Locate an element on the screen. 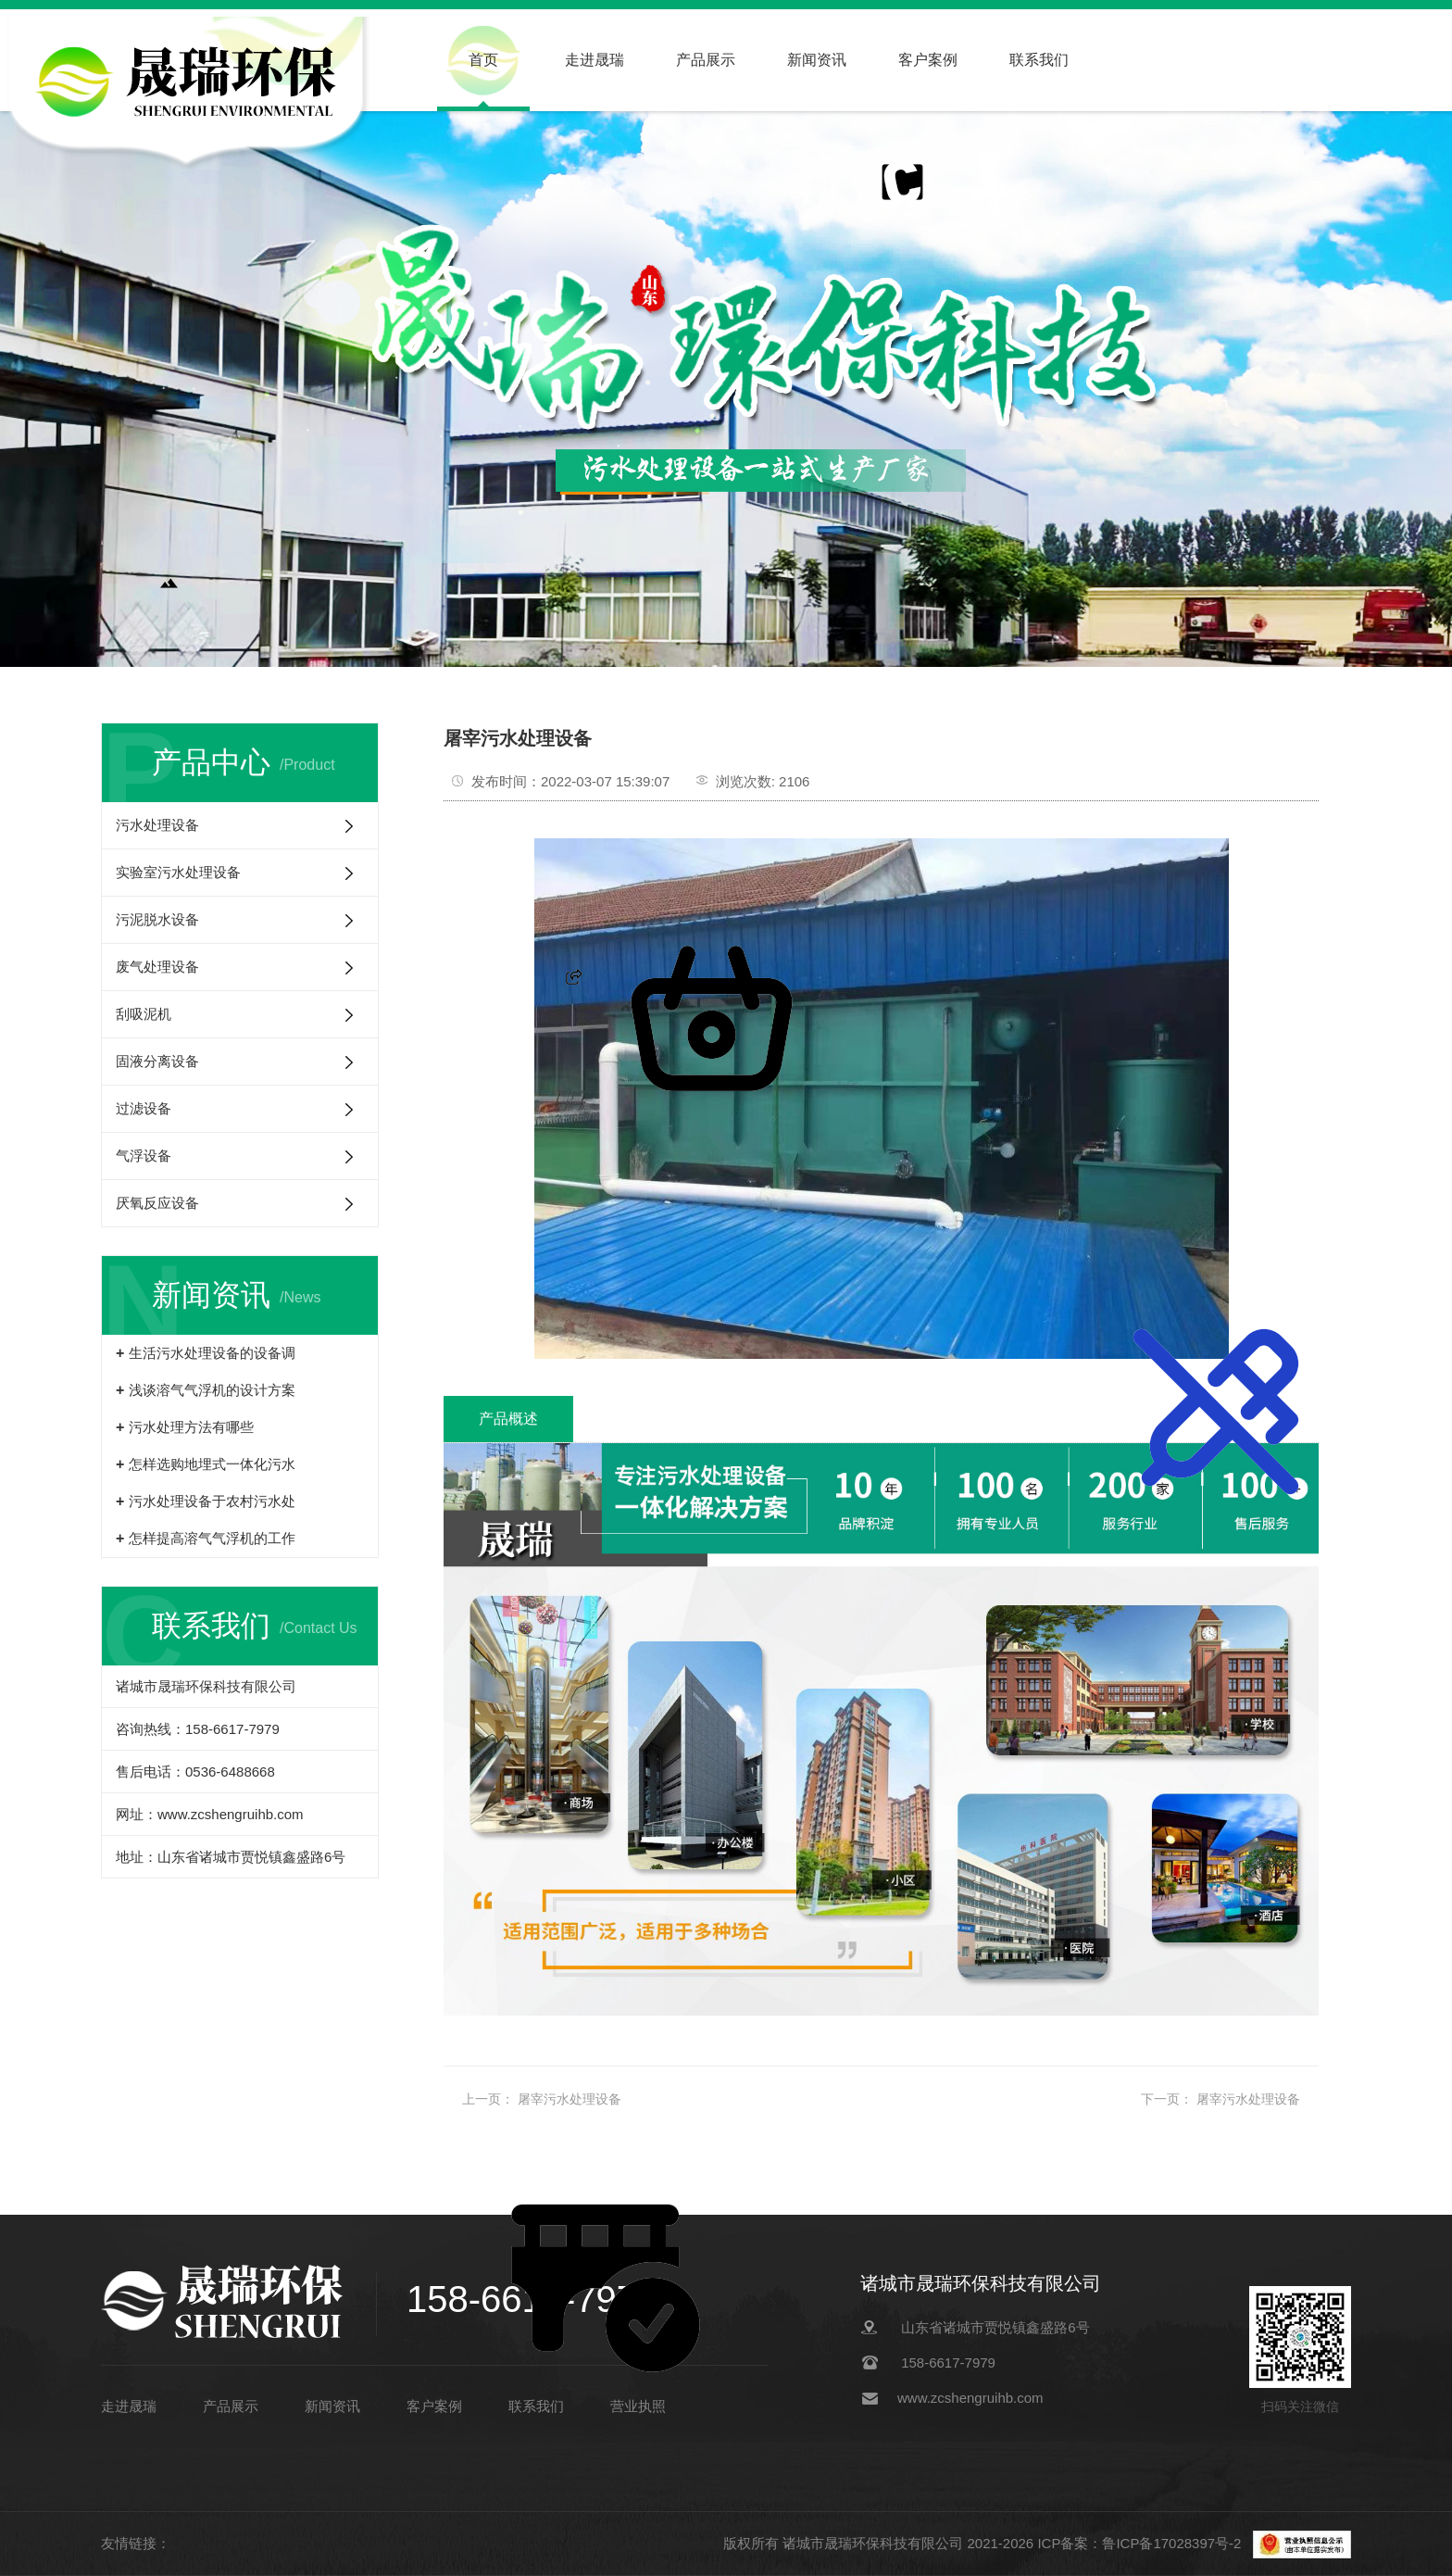 The image size is (1452, 2576). contao CMS logo is located at coordinates (902, 182).